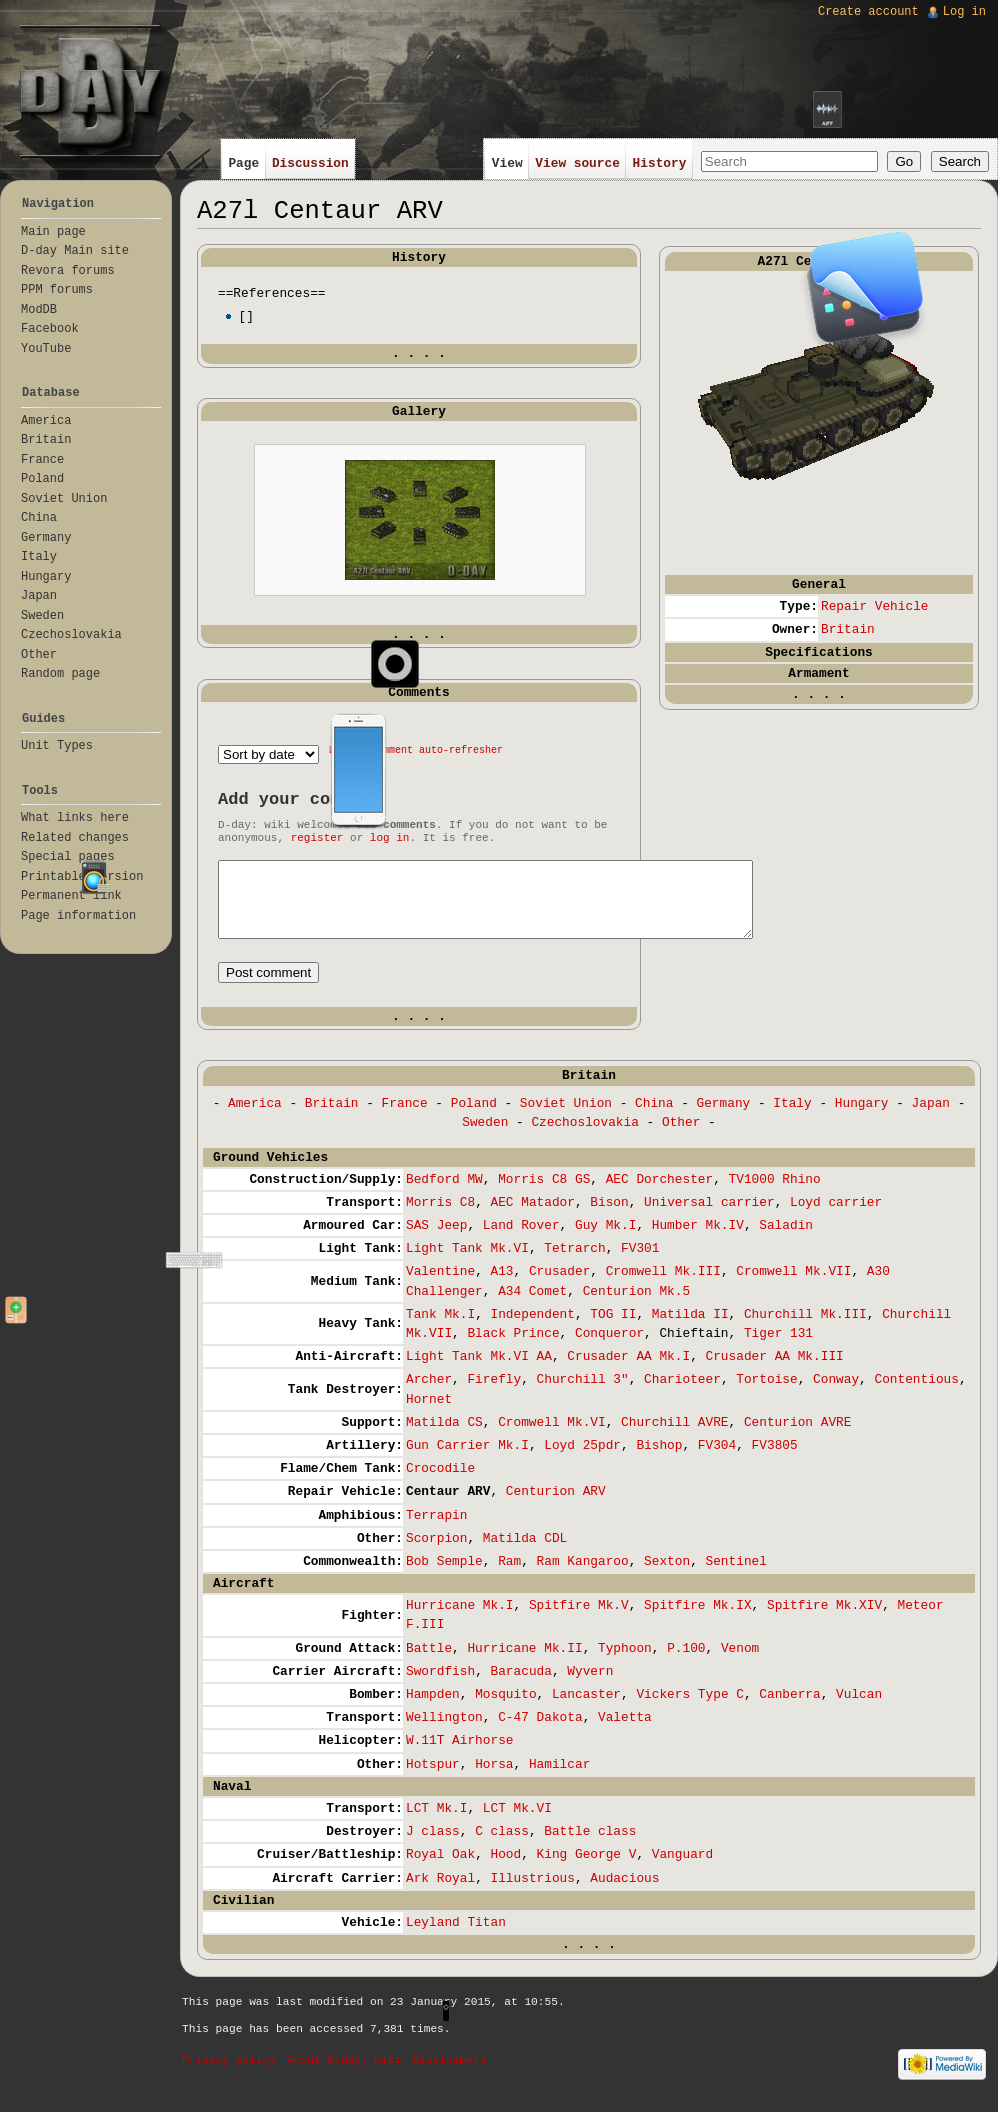 The width and height of the screenshot is (998, 2112). I want to click on view connected iPod Shuffle in sidebar, so click(446, 2011).